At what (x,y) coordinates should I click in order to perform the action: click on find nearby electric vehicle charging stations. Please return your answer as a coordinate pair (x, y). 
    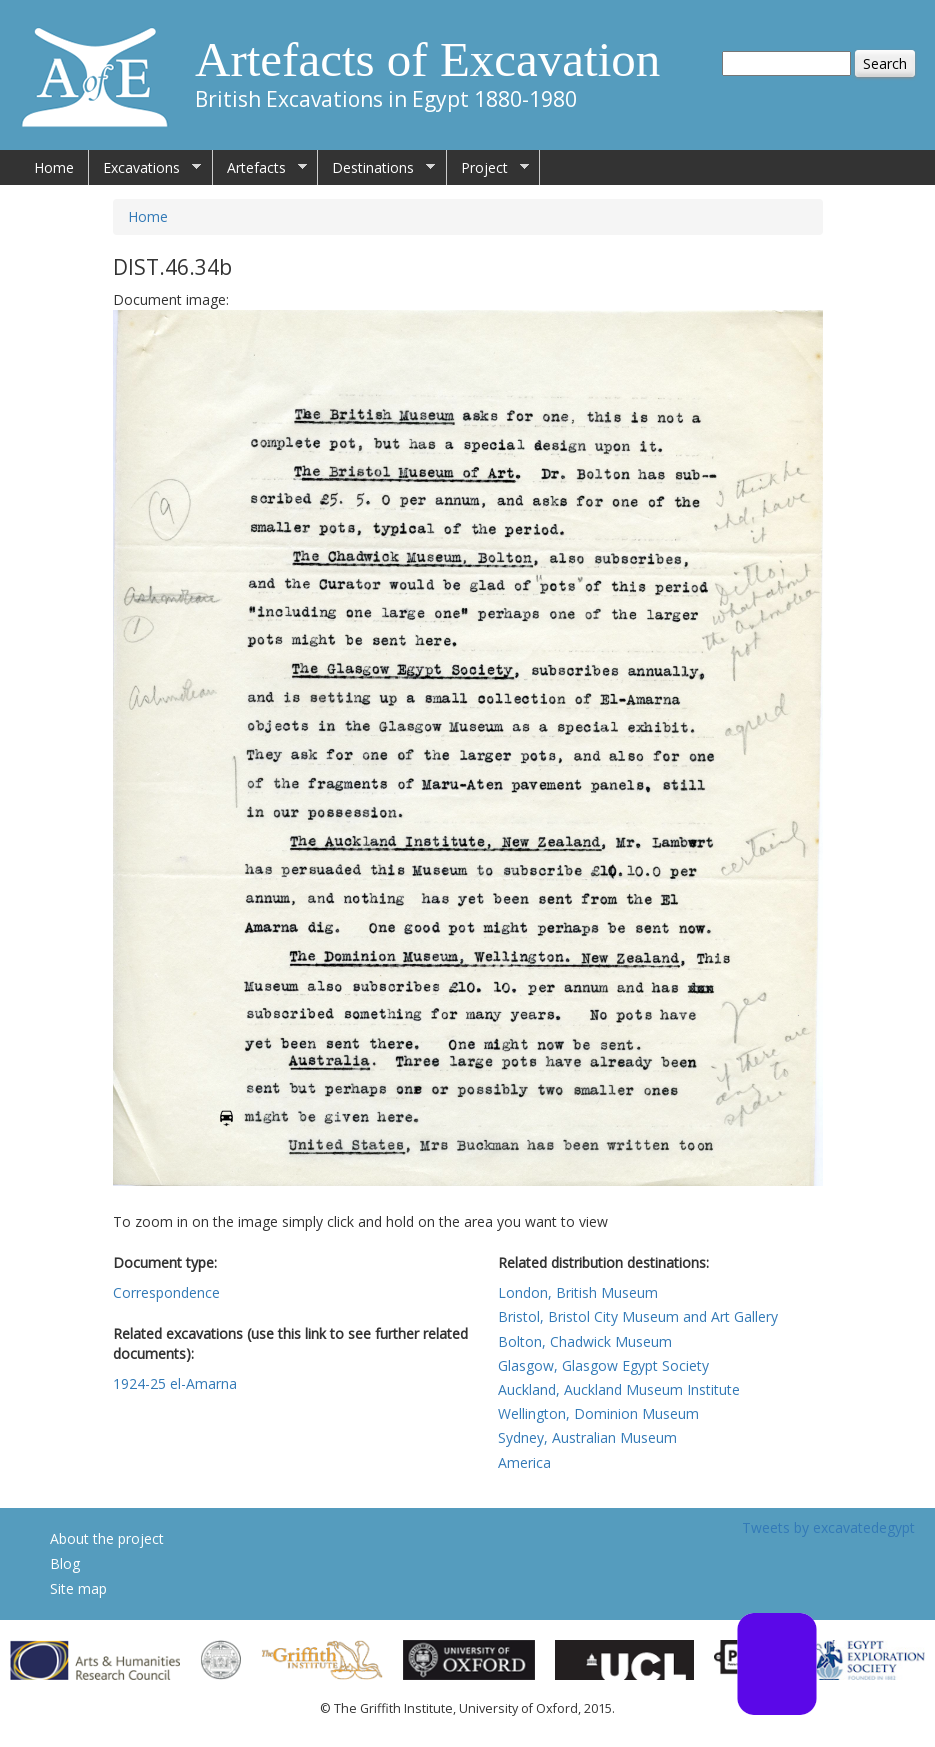
    Looking at the image, I should click on (226, 1118).